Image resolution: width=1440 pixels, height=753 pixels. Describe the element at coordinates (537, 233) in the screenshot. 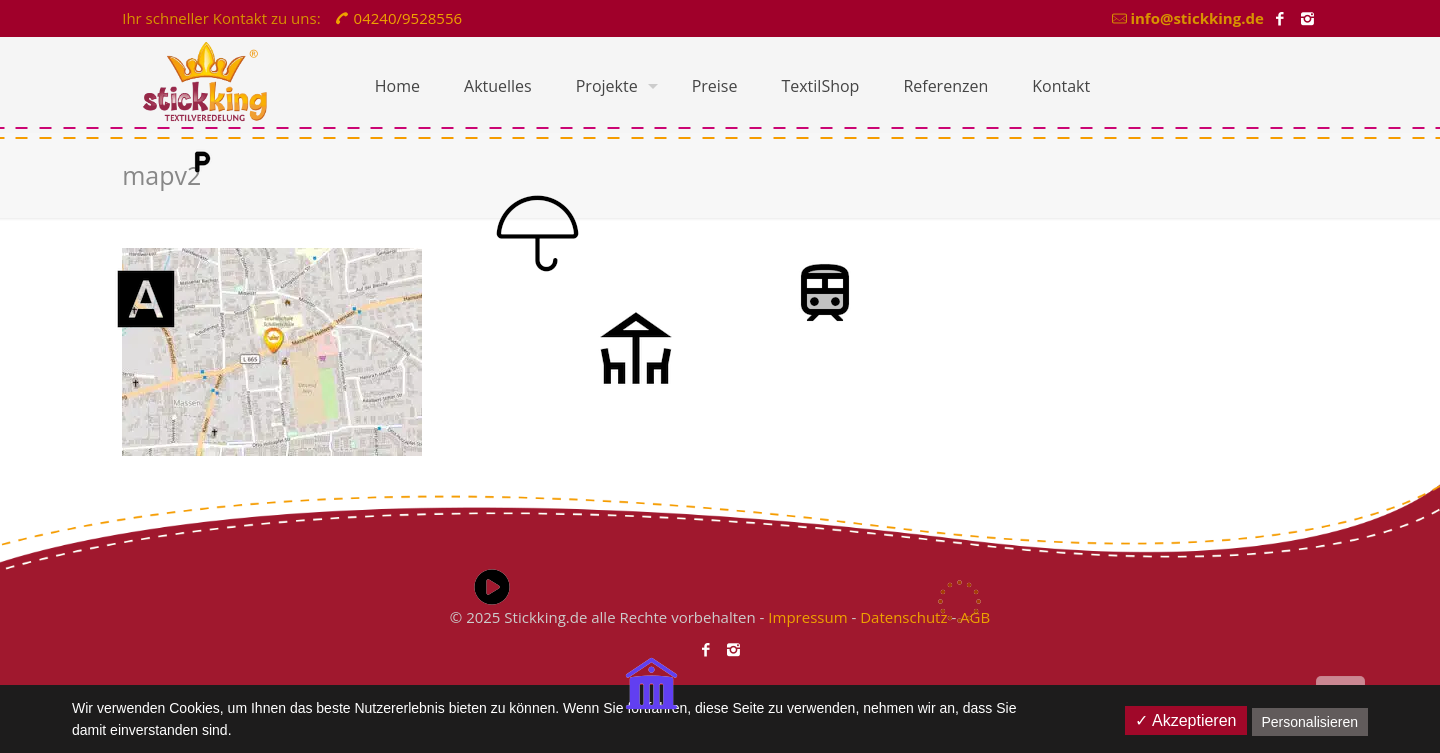

I see `indicates weather protection or rain forecast` at that location.